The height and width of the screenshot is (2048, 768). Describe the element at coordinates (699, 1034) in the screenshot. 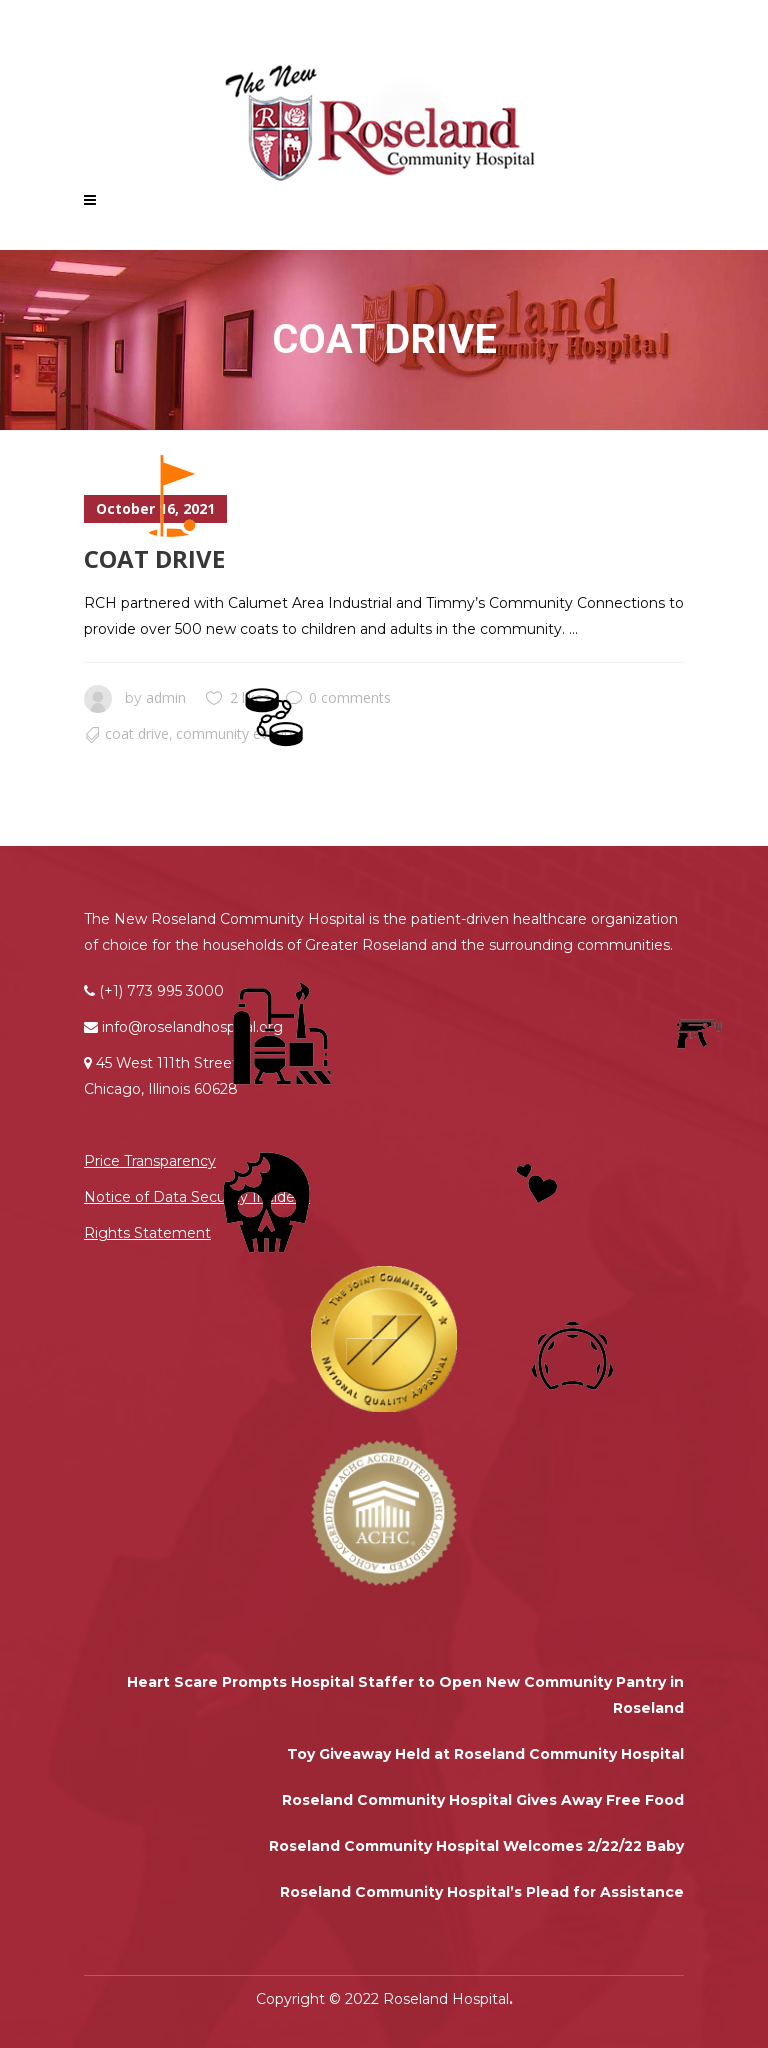

I see `select skorpion submachine gun in weapon loadout` at that location.